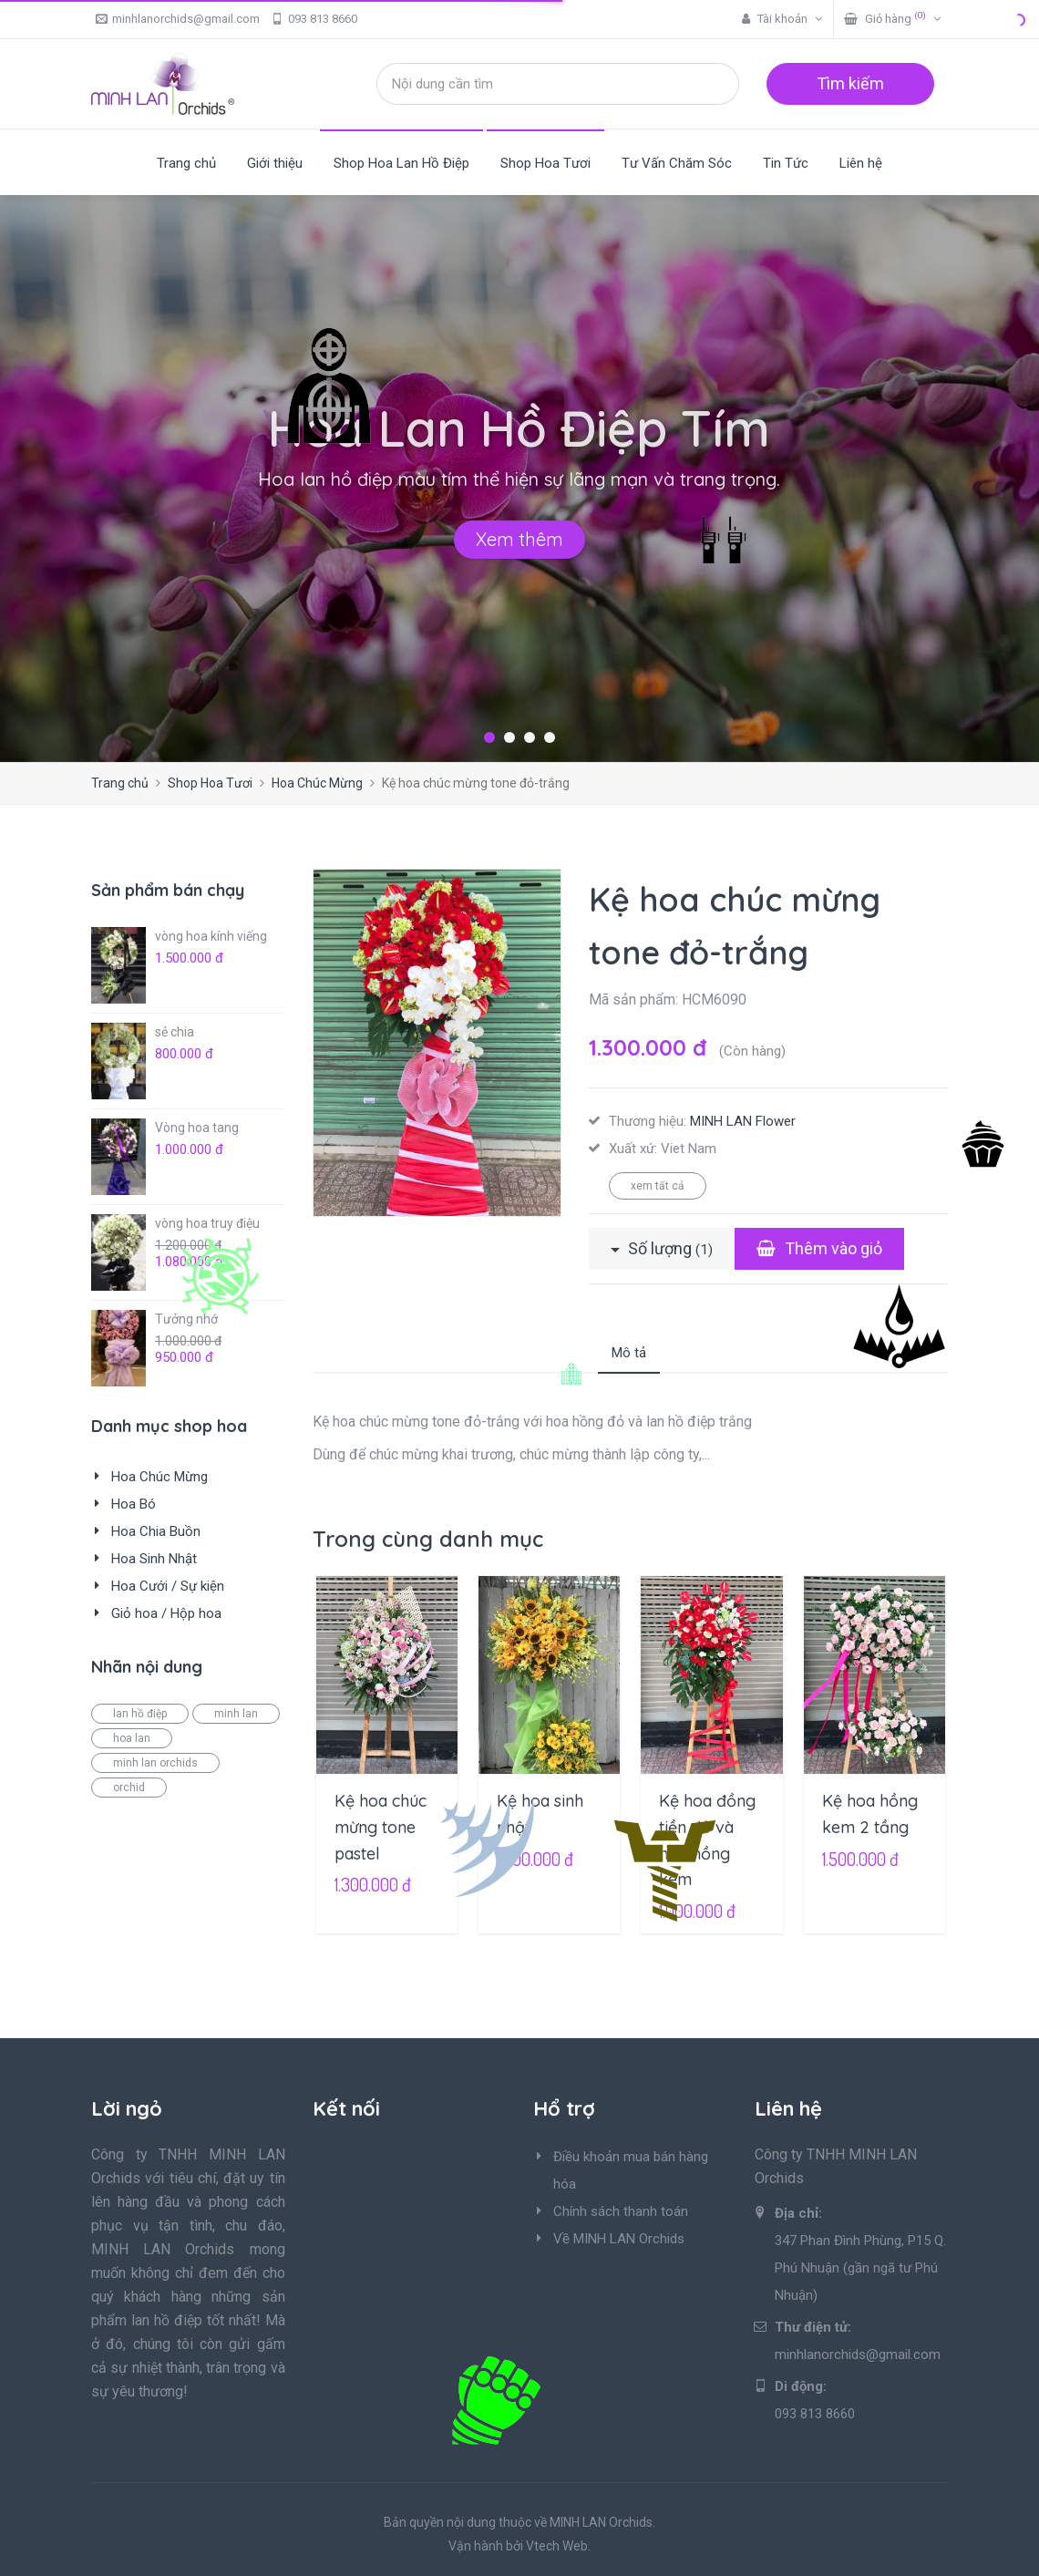  What do you see at coordinates (221, 1276) in the screenshot?
I see `indicates an unstable or volatile item in inventory` at bounding box center [221, 1276].